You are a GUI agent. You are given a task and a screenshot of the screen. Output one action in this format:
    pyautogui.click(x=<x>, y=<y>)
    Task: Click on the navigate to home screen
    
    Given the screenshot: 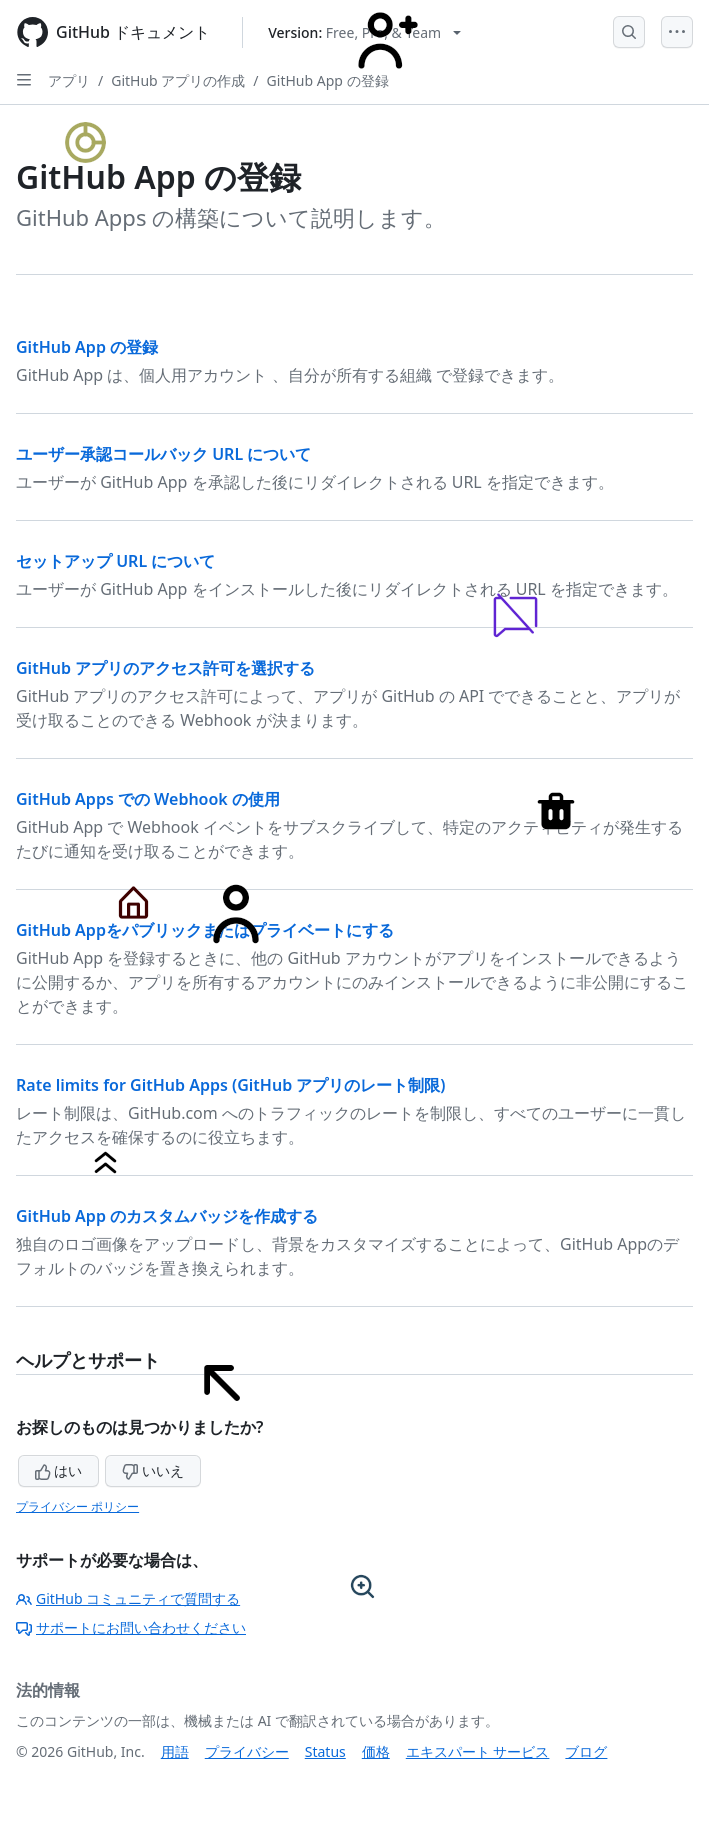 What is the action you would take?
    pyautogui.click(x=133, y=902)
    